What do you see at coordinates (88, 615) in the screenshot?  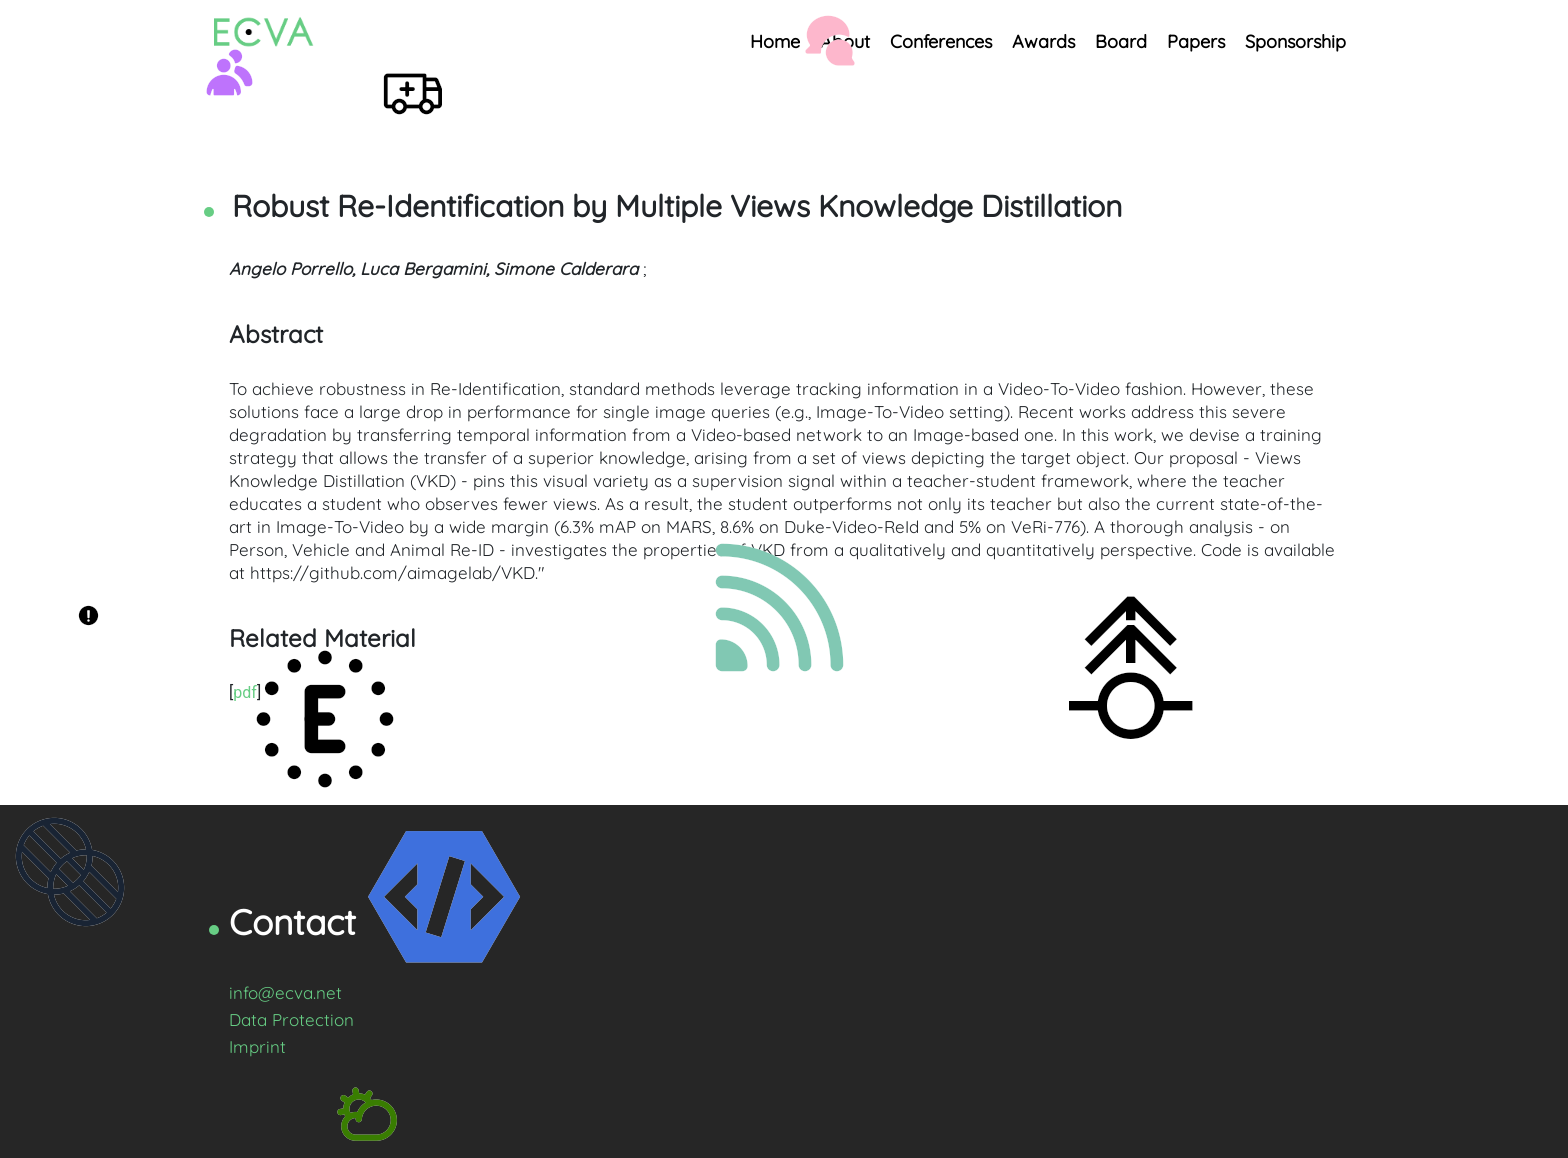 I see `indicates an error or problem has occurred` at bounding box center [88, 615].